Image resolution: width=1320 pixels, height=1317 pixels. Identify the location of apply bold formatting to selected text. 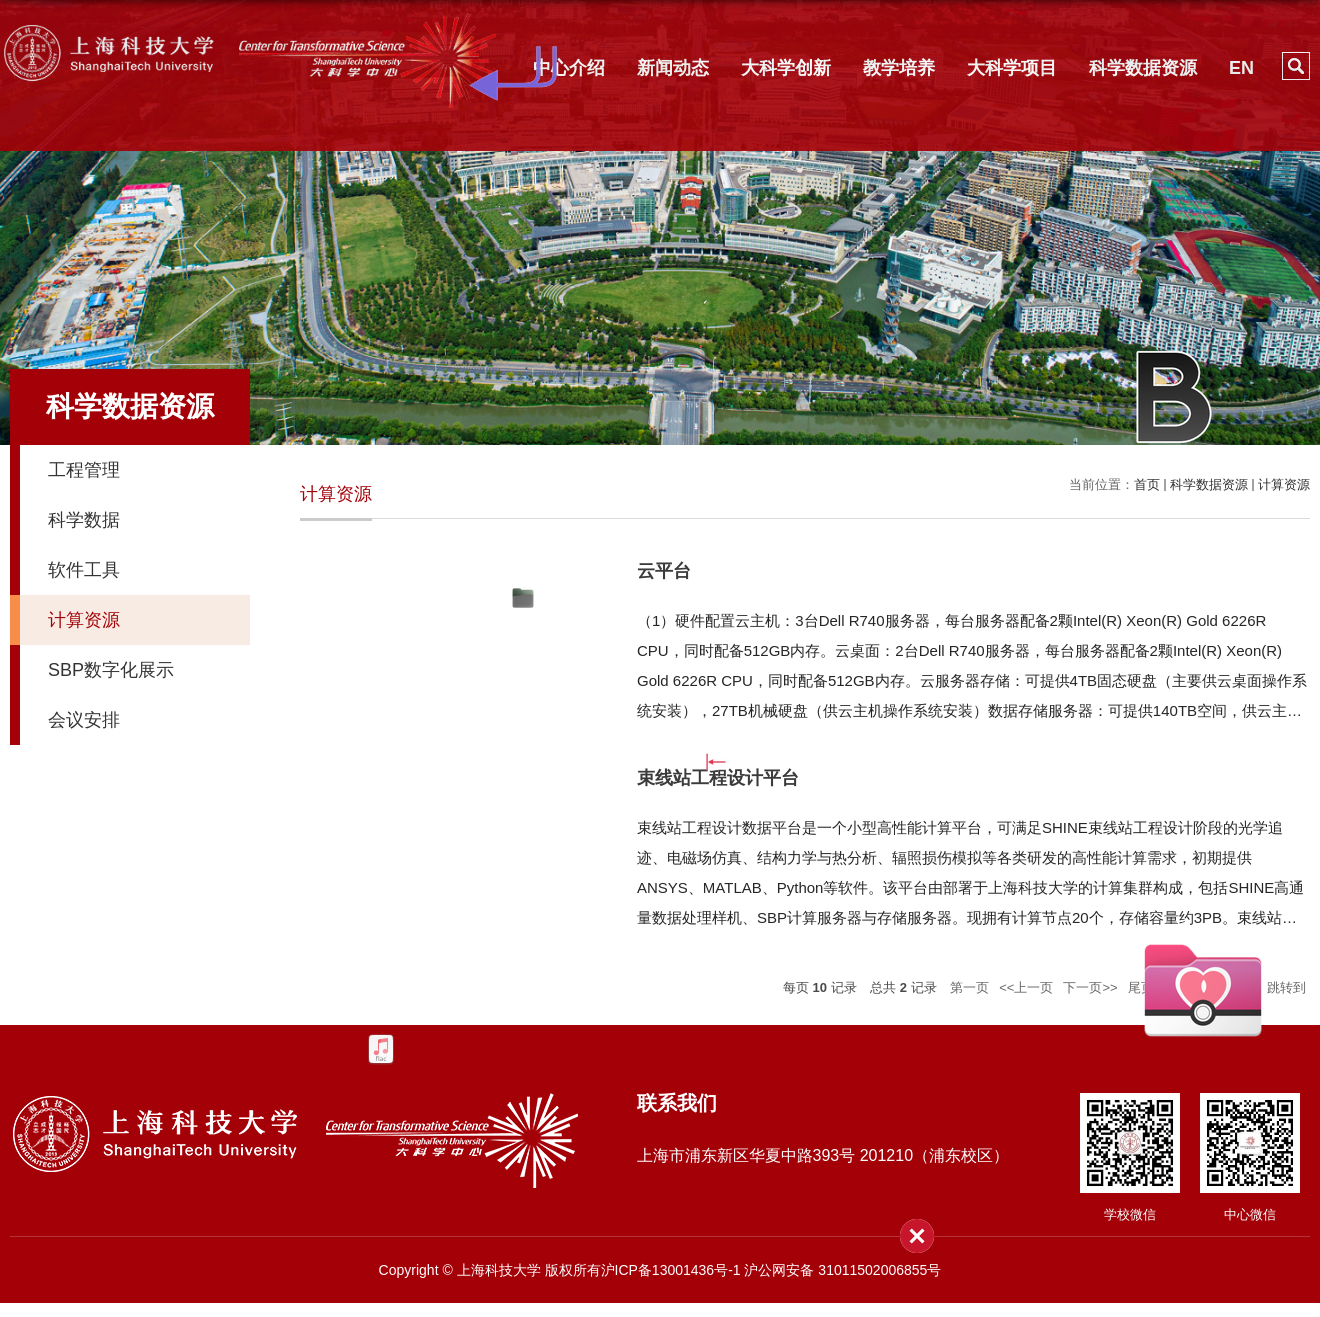
(1174, 397).